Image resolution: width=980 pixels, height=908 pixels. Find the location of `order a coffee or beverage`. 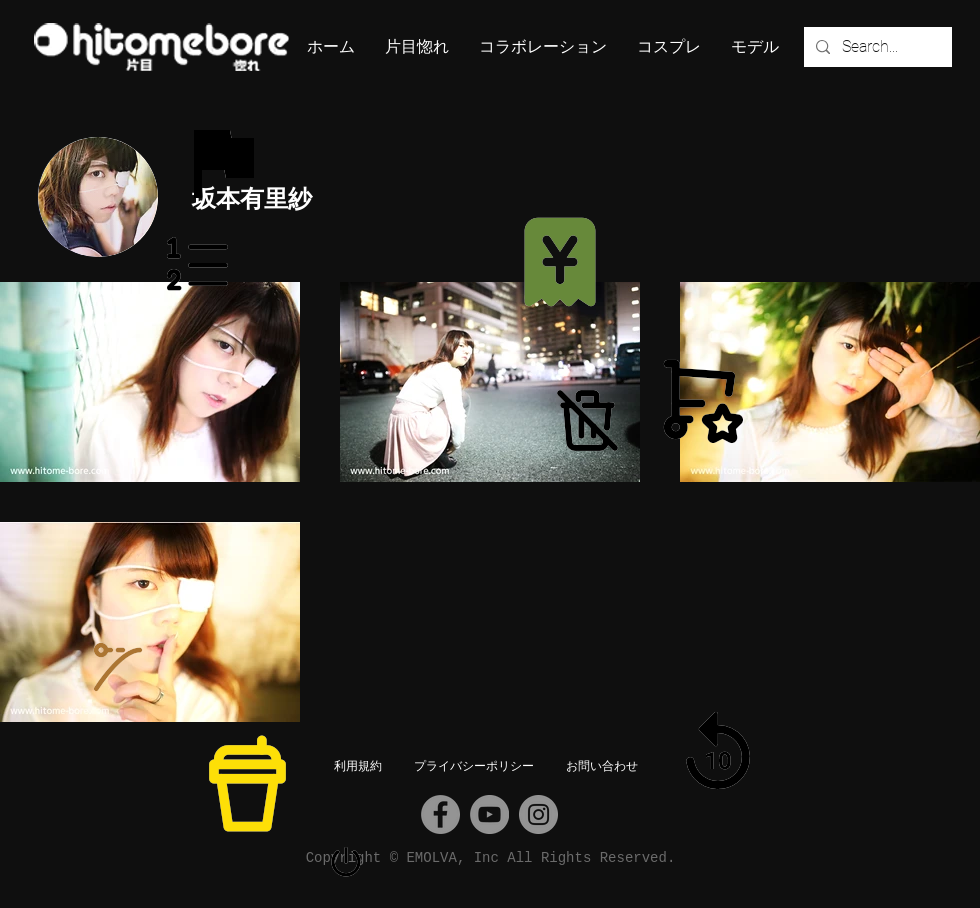

order a coffee or beverage is located at coordinates (247, 783).